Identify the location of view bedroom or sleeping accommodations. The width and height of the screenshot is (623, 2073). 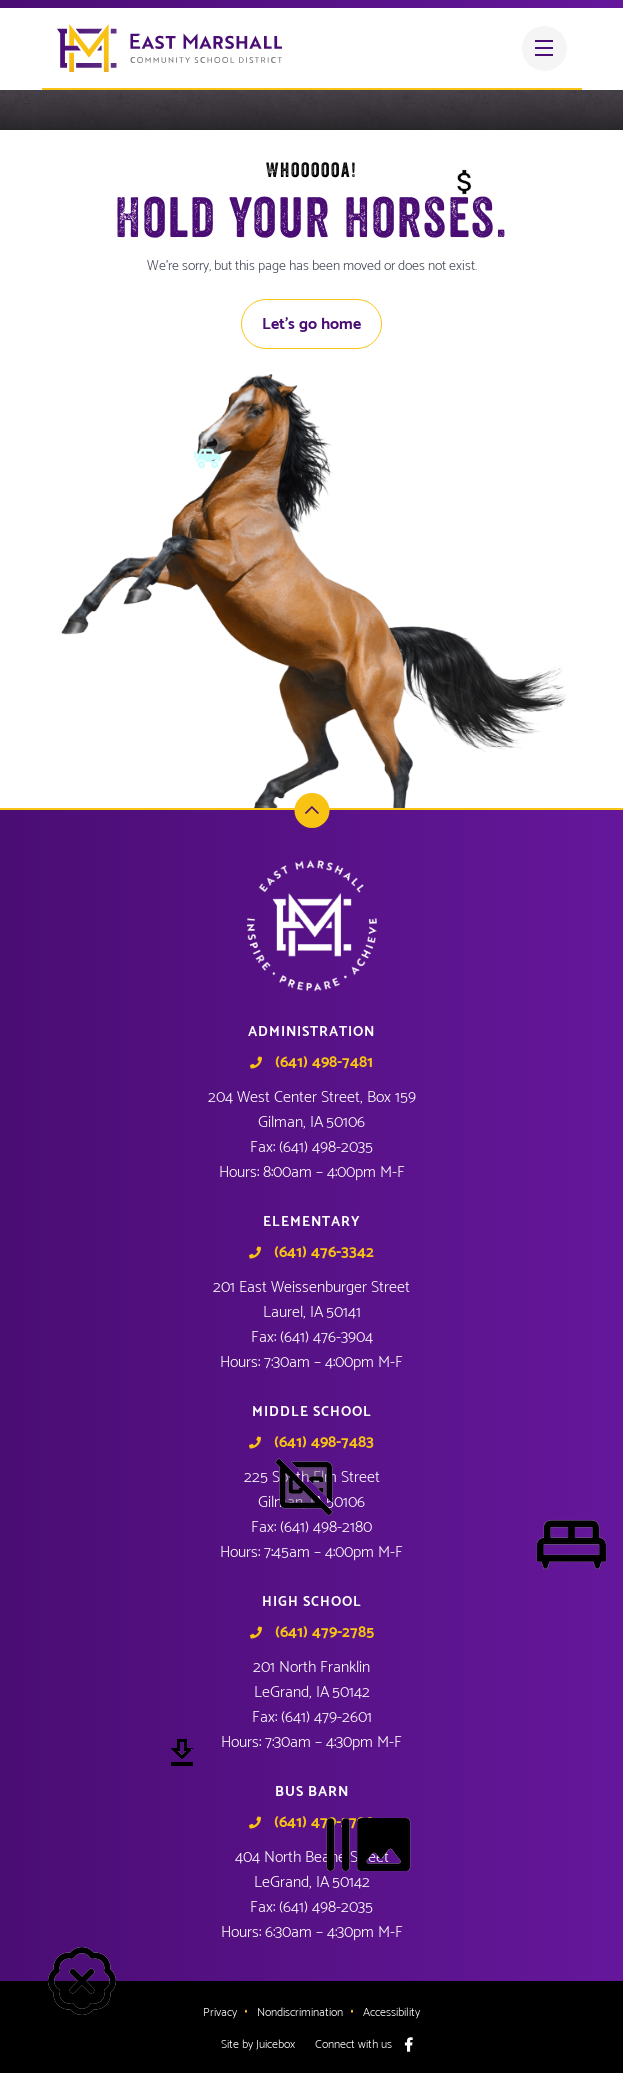
(571, 1544).